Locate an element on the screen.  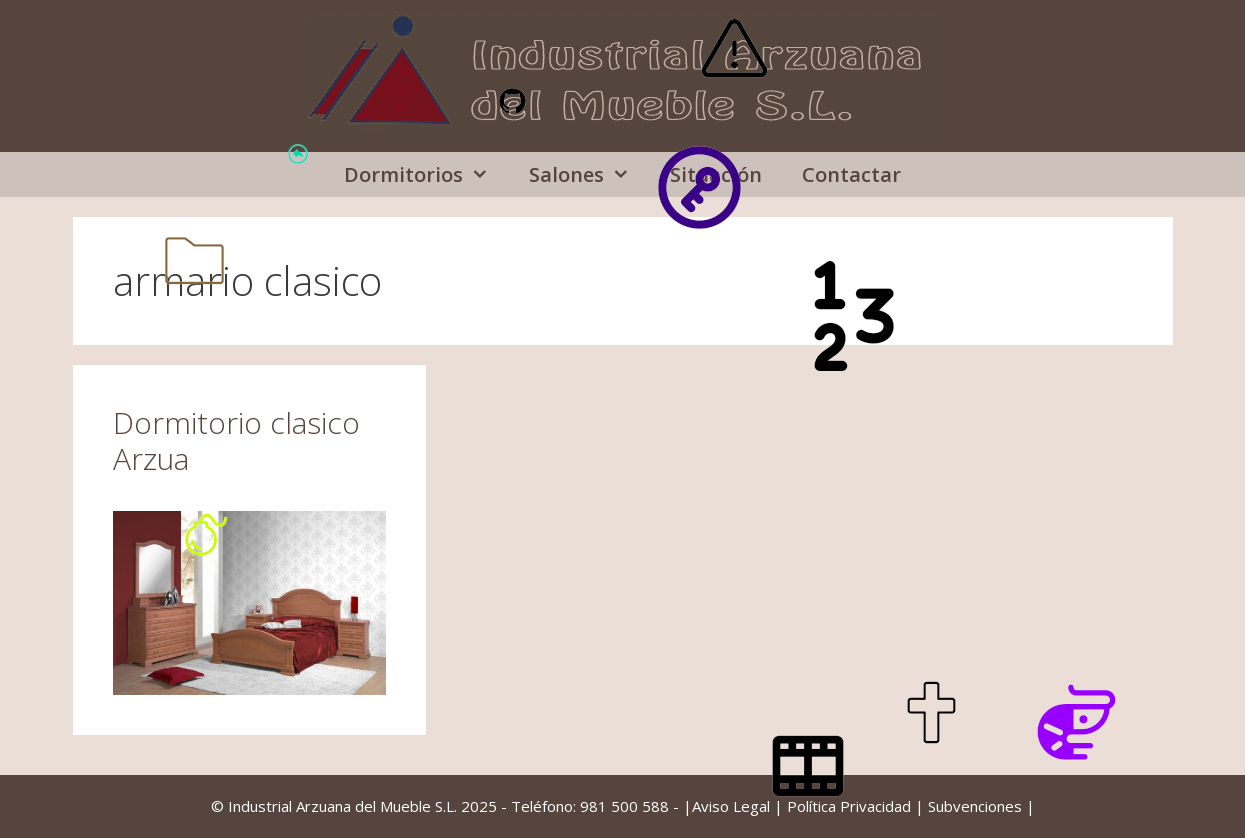
filter or browse seafood menu items is located at coordinates (1076, 723).